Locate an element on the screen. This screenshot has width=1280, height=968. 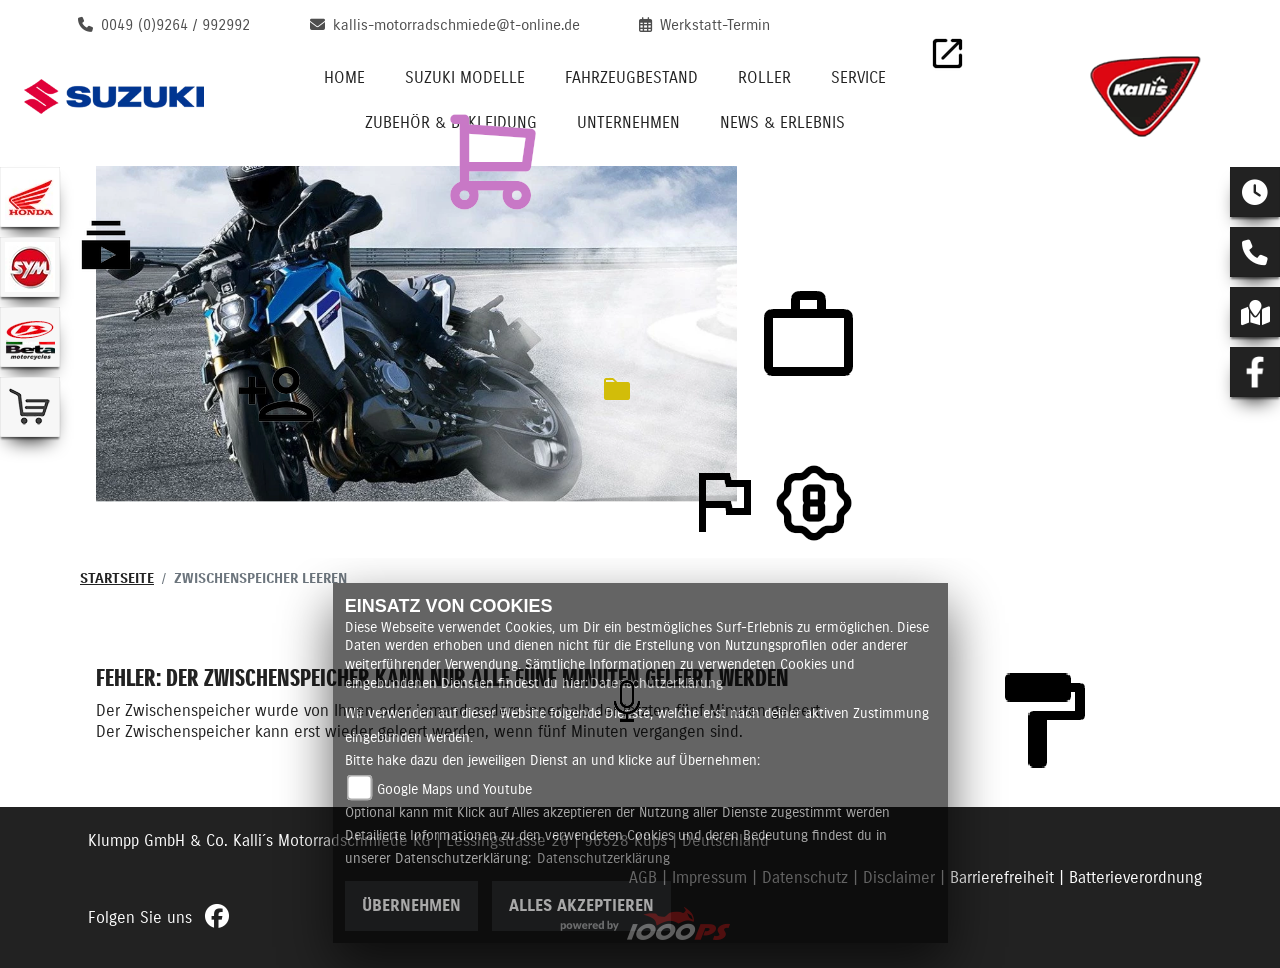
apply formatting style to selected content is located at coordinates (1042, 720).